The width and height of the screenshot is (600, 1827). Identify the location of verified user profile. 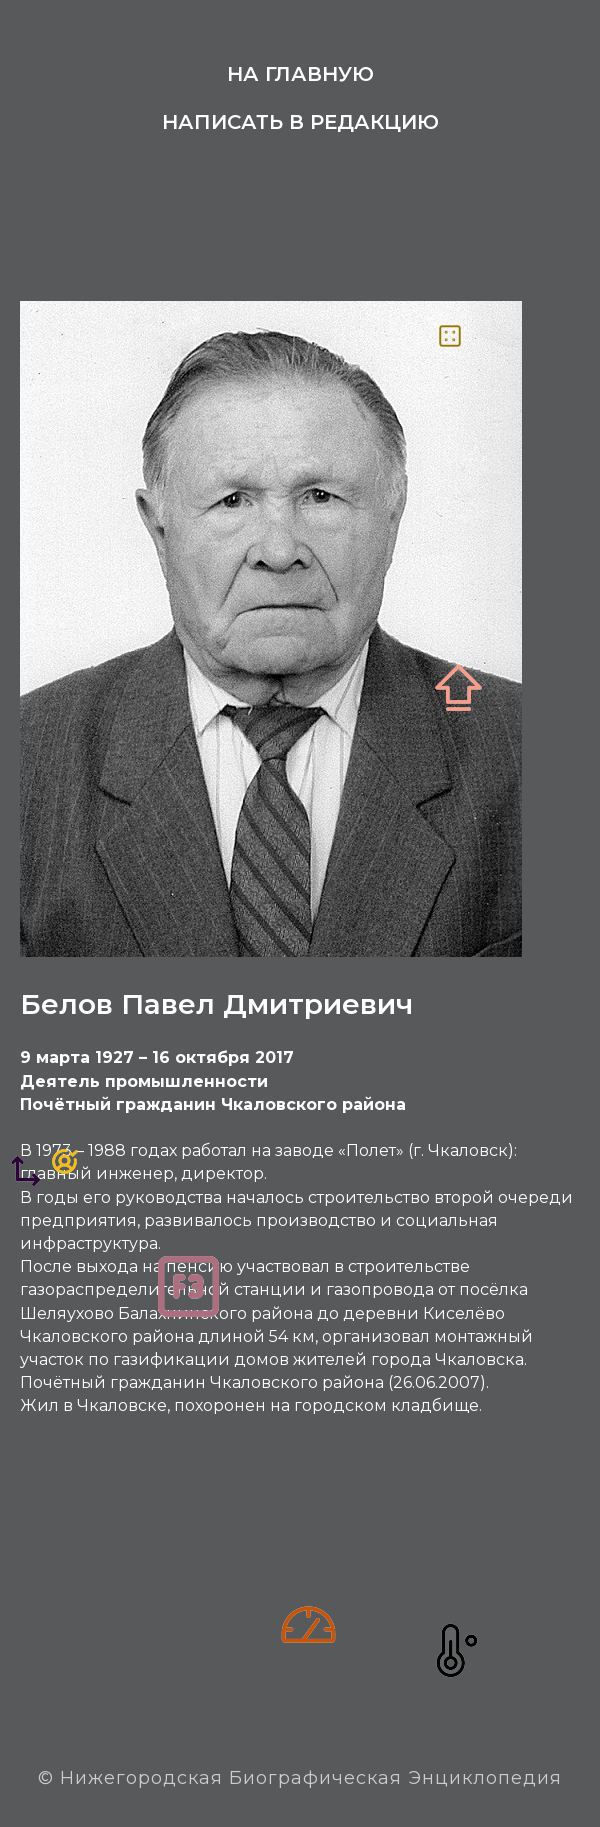
(64, 1161).